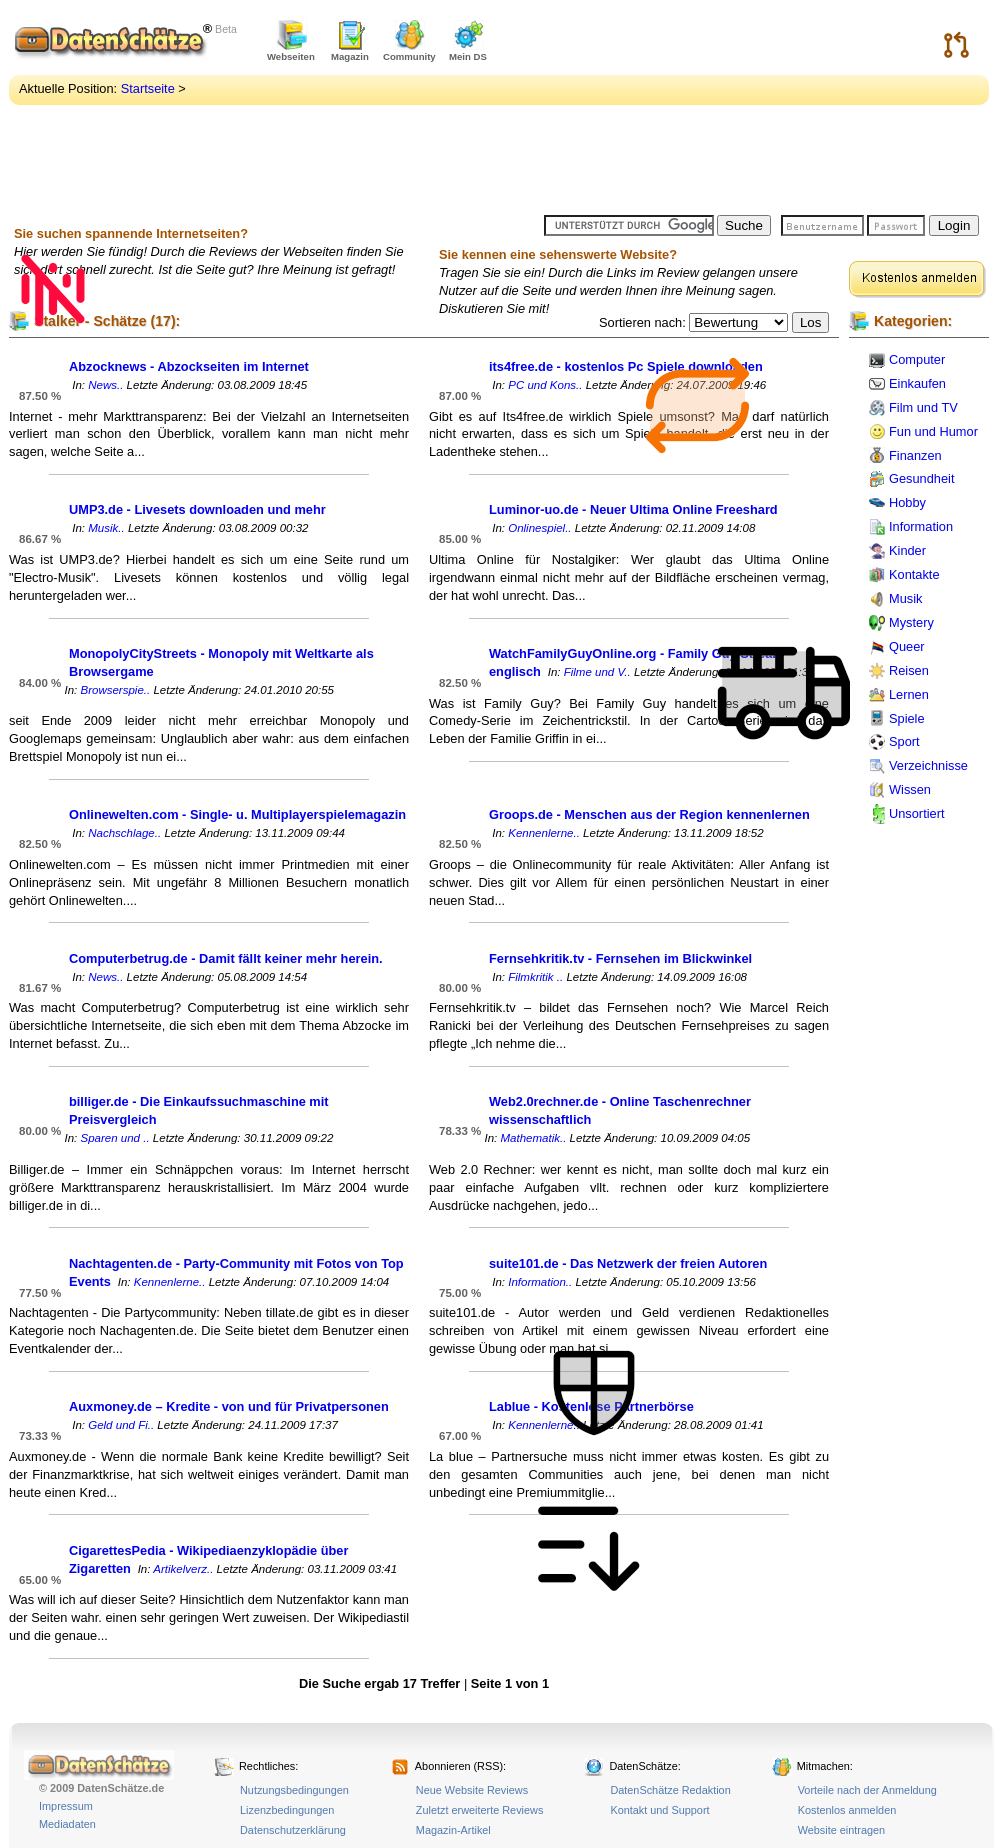 The image size is (998, 1848). What do you see at coordinates (779, 686) in the screenshot?
I see `fire department or emergency services` at bounding box center [779, 686].